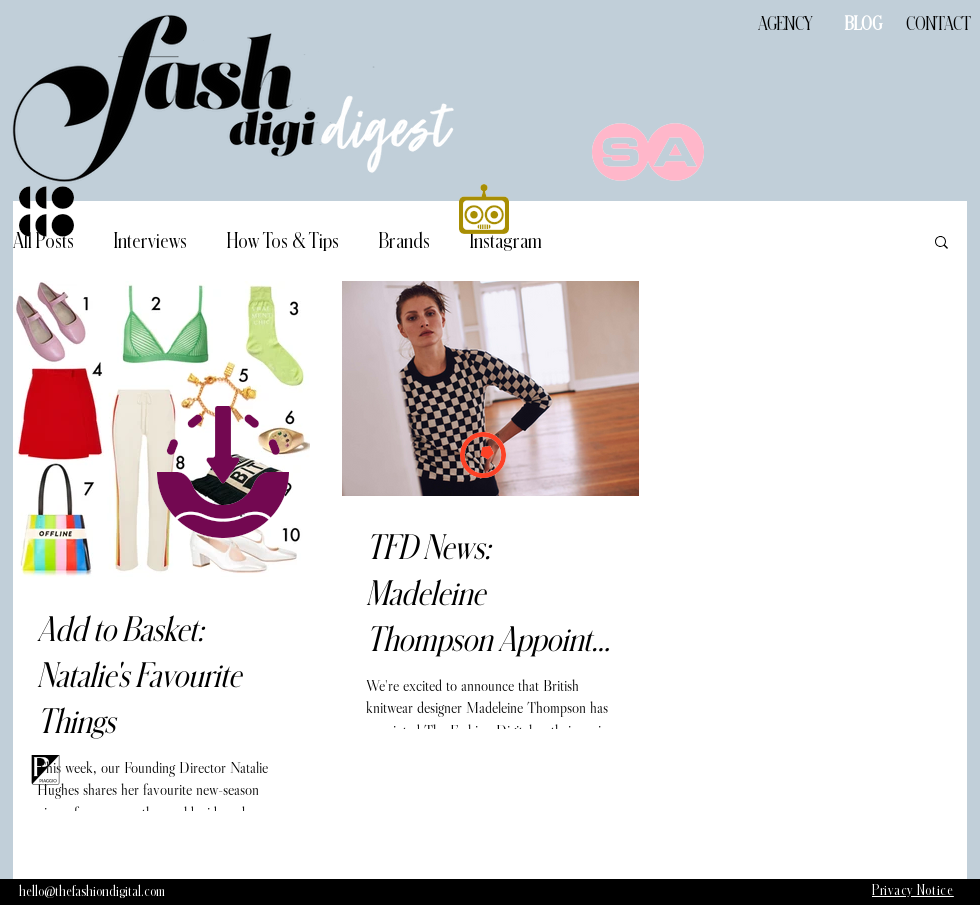 This screenshot has width=980, height=905. What do you see at coordinates (484, 209) in the screenshot?
I see `probot automation service logo` at bounding box center [484, 209].